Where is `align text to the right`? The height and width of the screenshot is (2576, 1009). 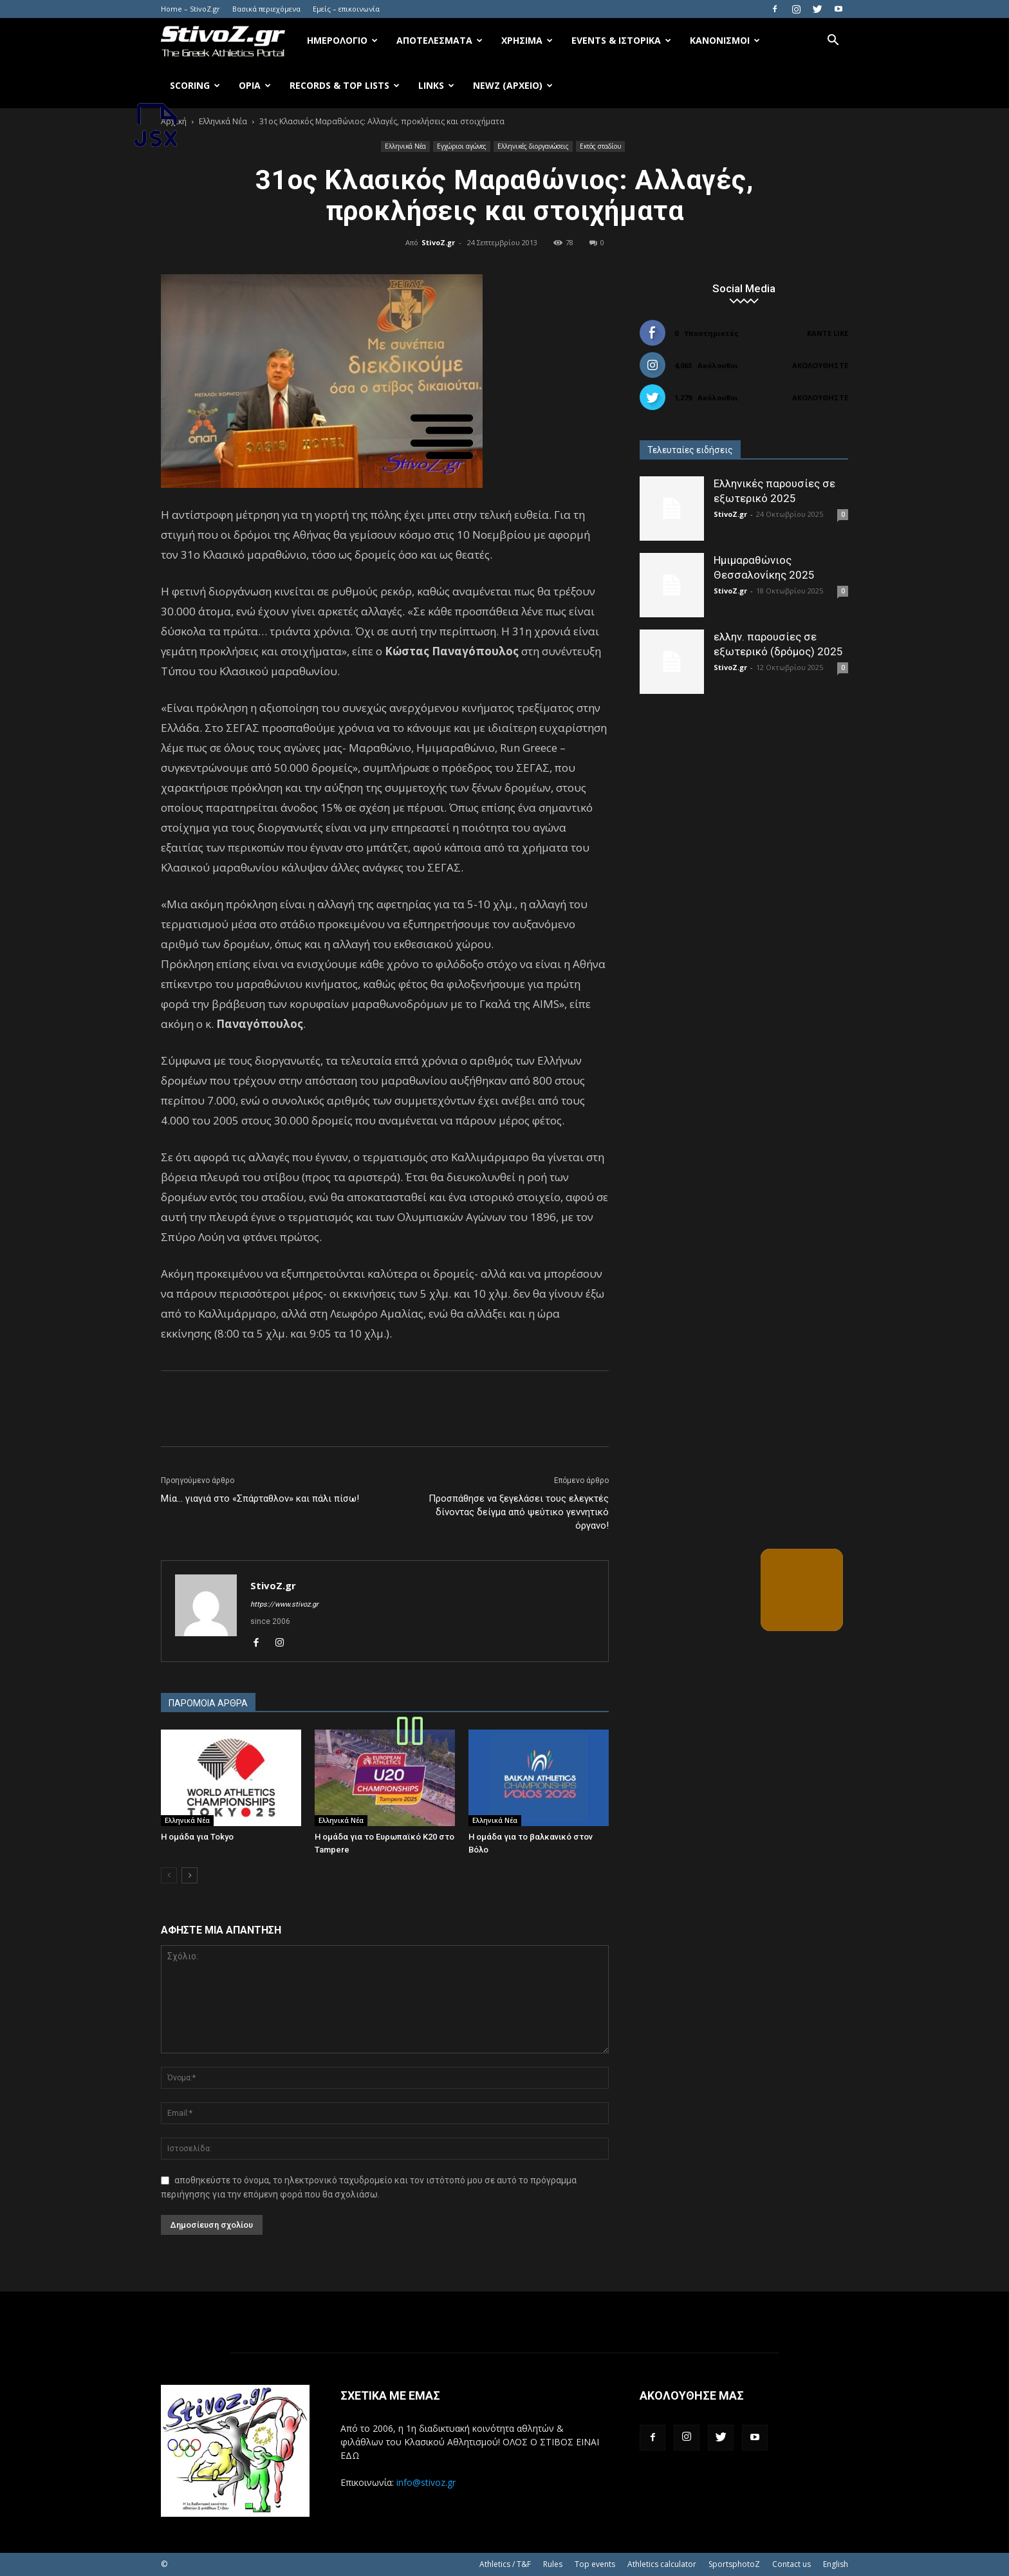
align text to the right is located at coordinates (441, 438).